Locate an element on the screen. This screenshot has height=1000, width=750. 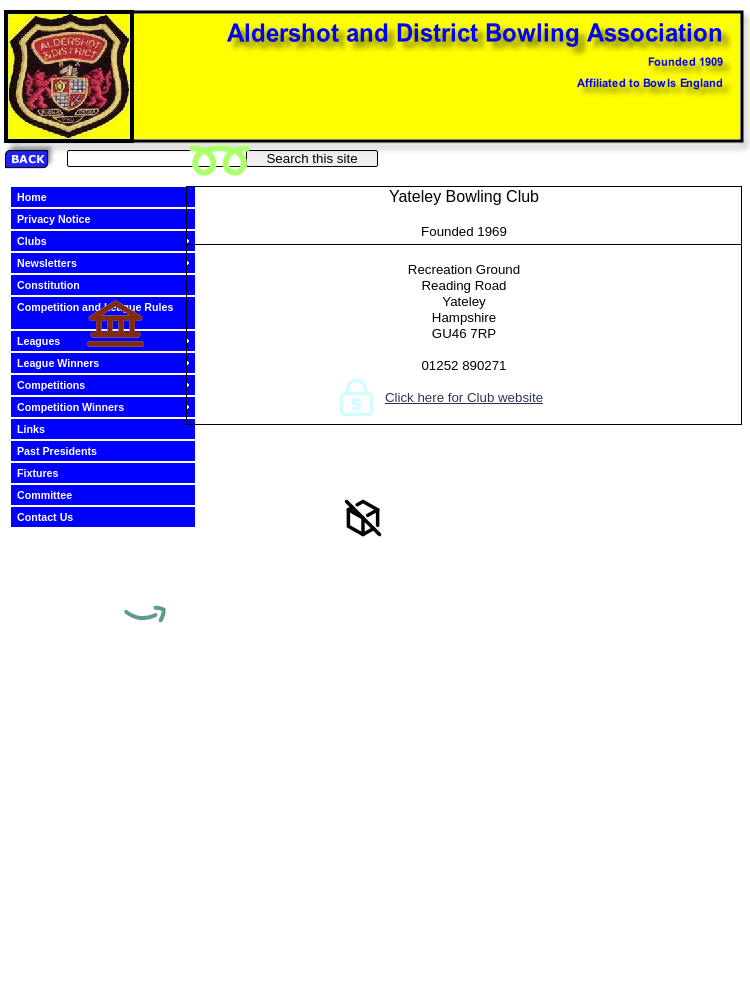
visit amazon website or app is located at coordinates (145, 614).